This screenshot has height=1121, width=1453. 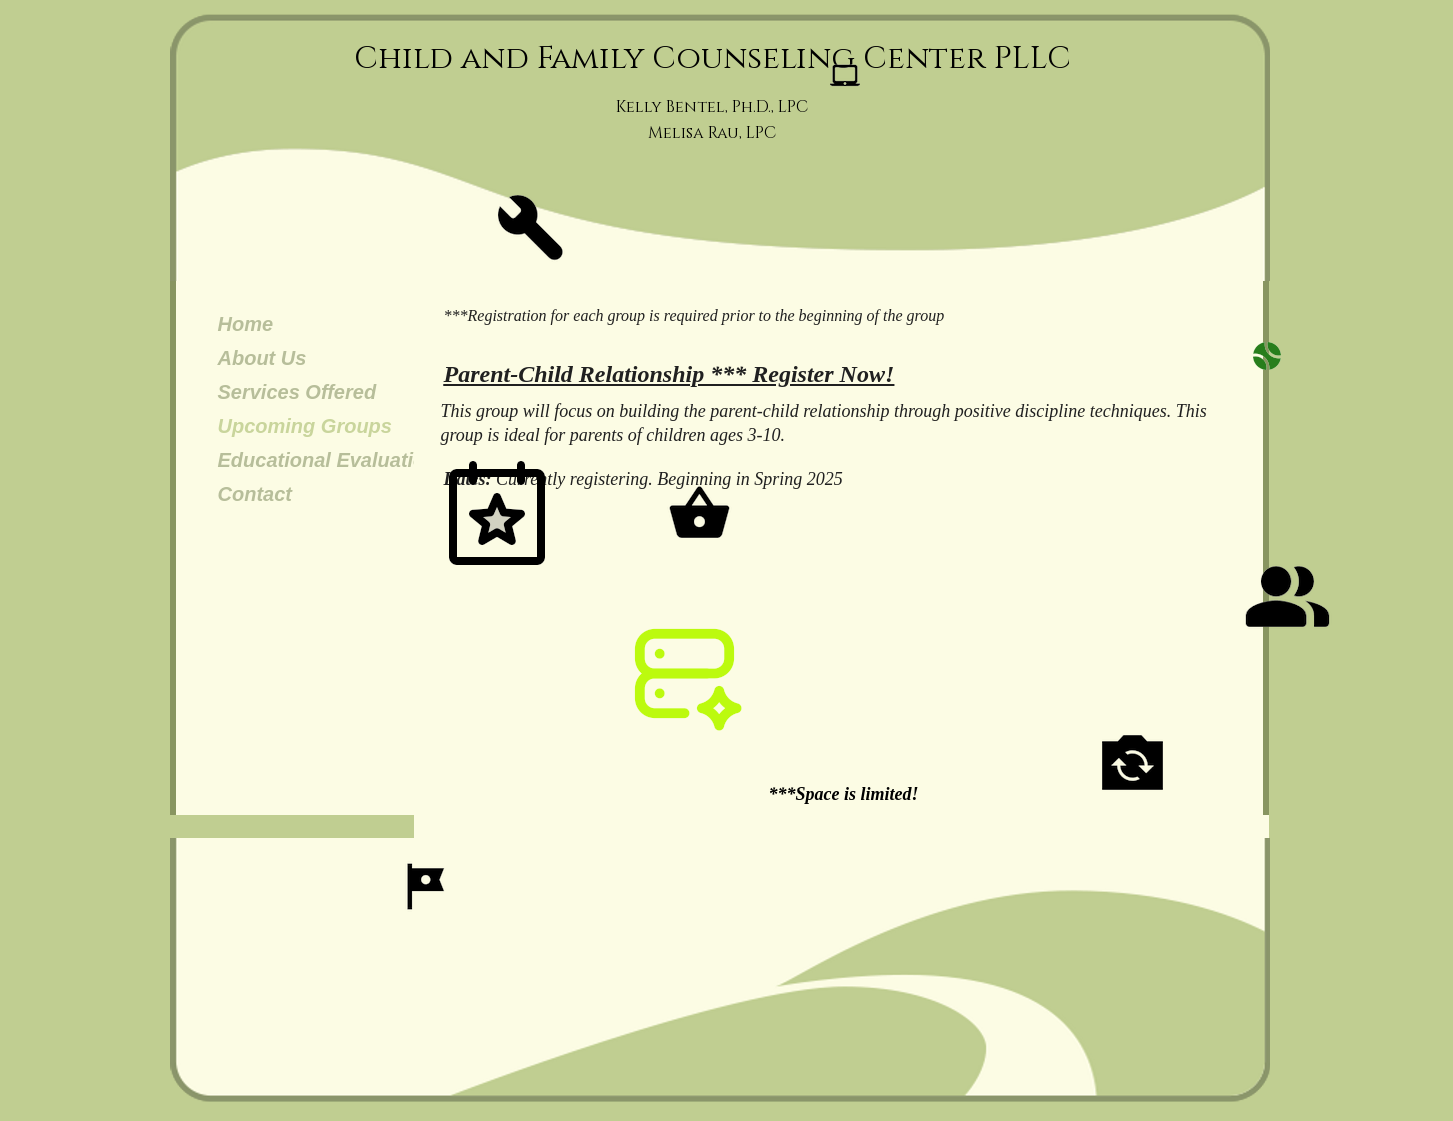 What do you see at coordinates (845, 76) in the screenshot?
I see `access desktop or laptop view` at bounding box center [845, 76].